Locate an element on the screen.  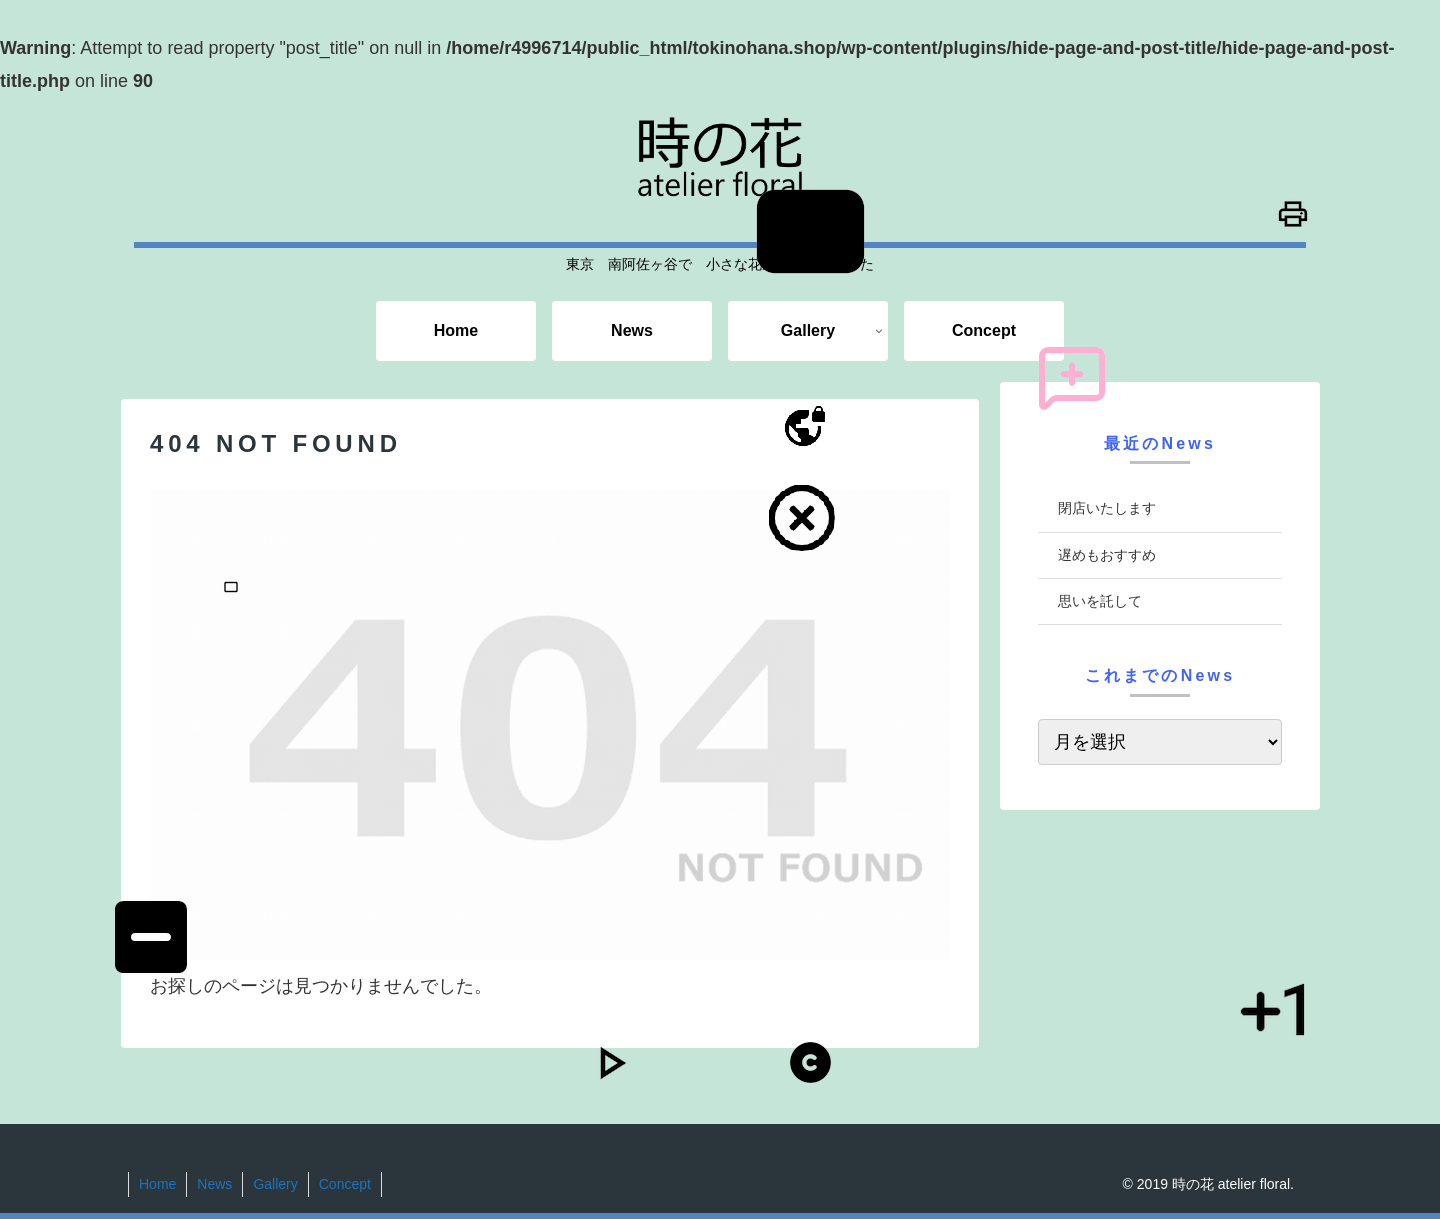
print this document is located at coordinates (1293, 214).